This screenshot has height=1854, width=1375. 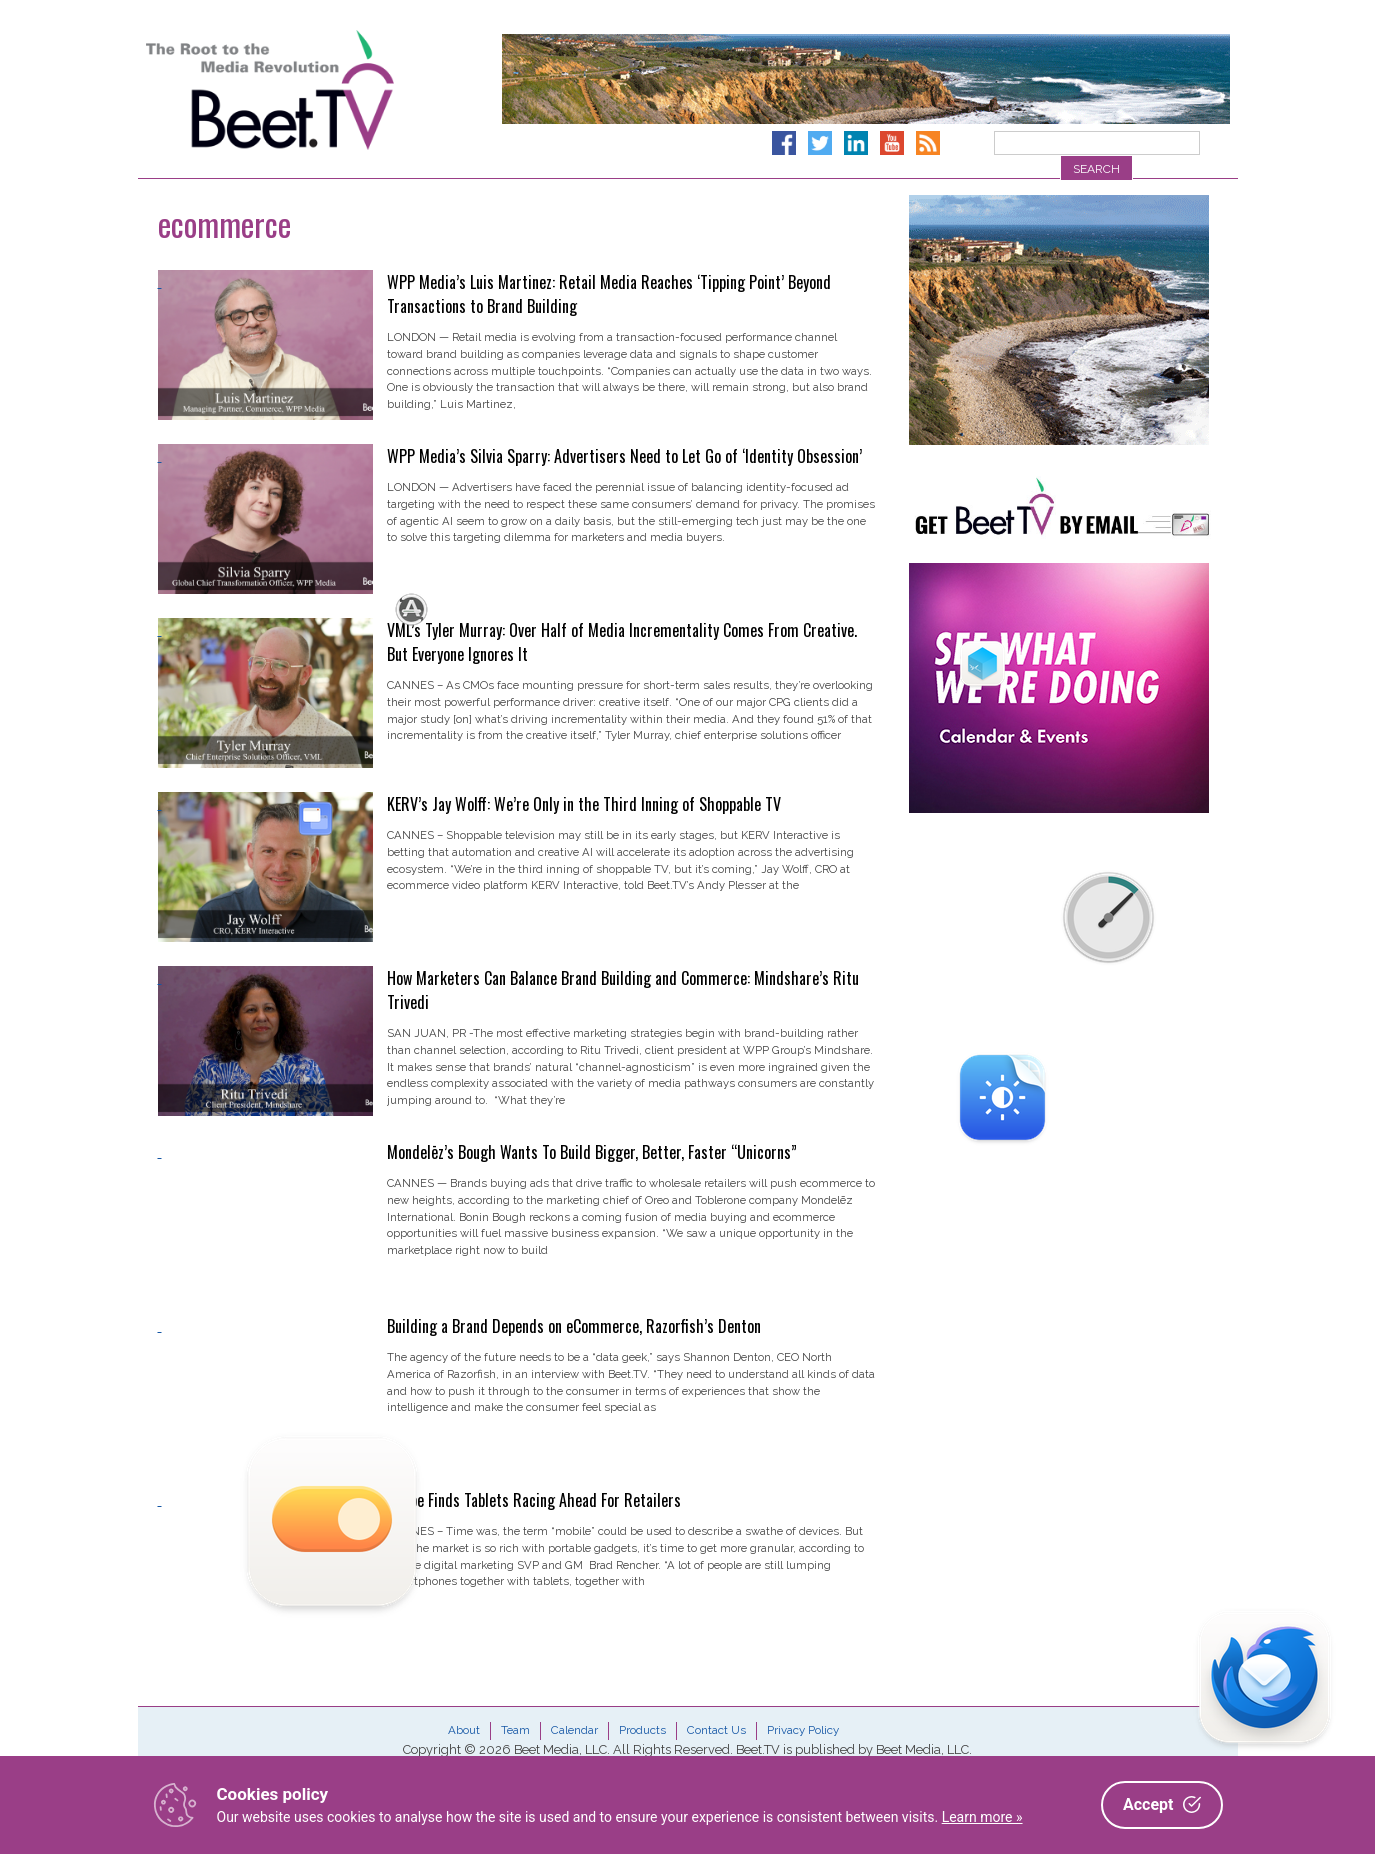 What do you see at coordinates (982, 663) in the screenshot?
I see `launch virtualbox virtual machine manager` at bounding box center [982, 663].